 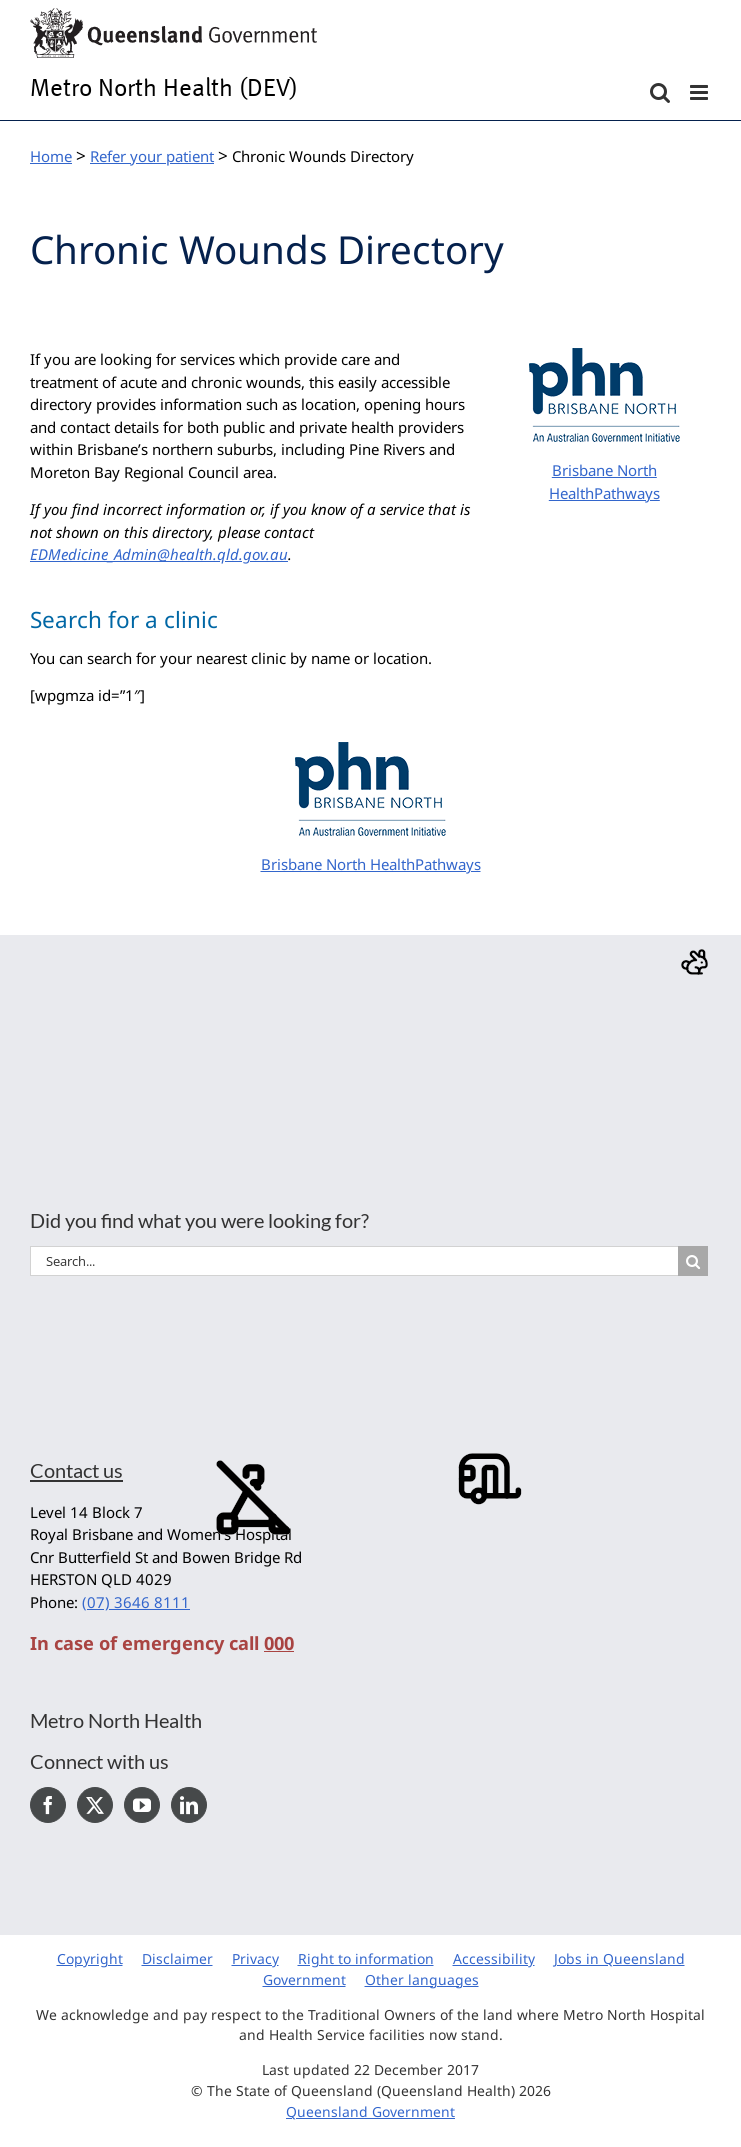 What do you see at coordinates (490, 1476) in the screenshot?
I see `select caravan or RV accommodation` at bounding box center [490, 1476].